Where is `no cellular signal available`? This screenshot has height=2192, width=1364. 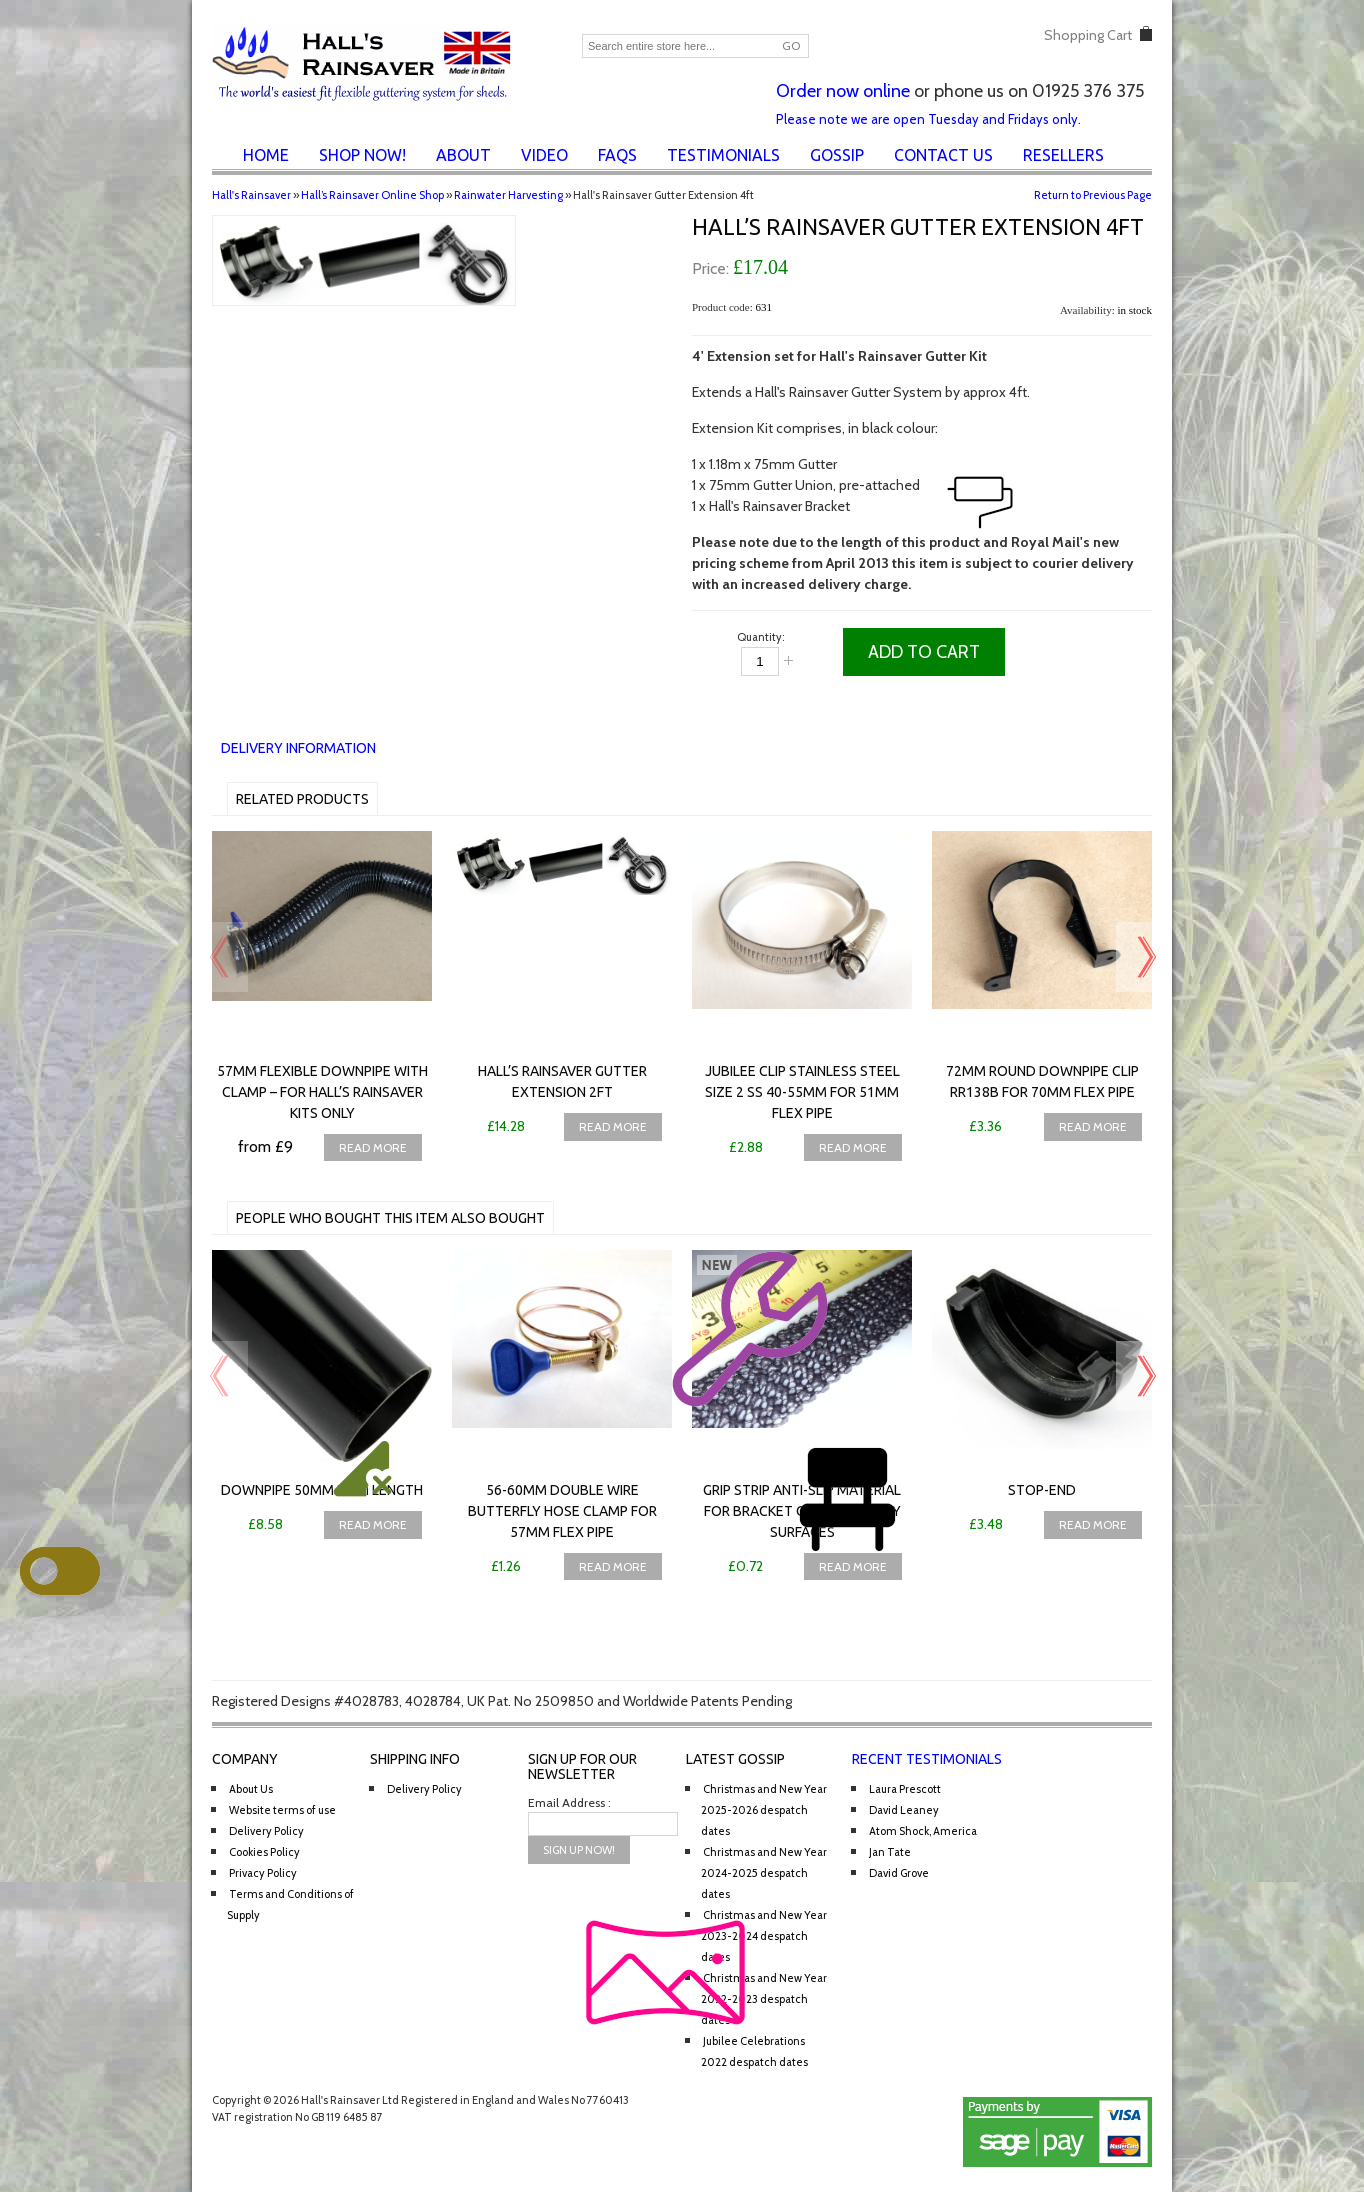
no cellular signal available is located at coordinates (366, 1471).